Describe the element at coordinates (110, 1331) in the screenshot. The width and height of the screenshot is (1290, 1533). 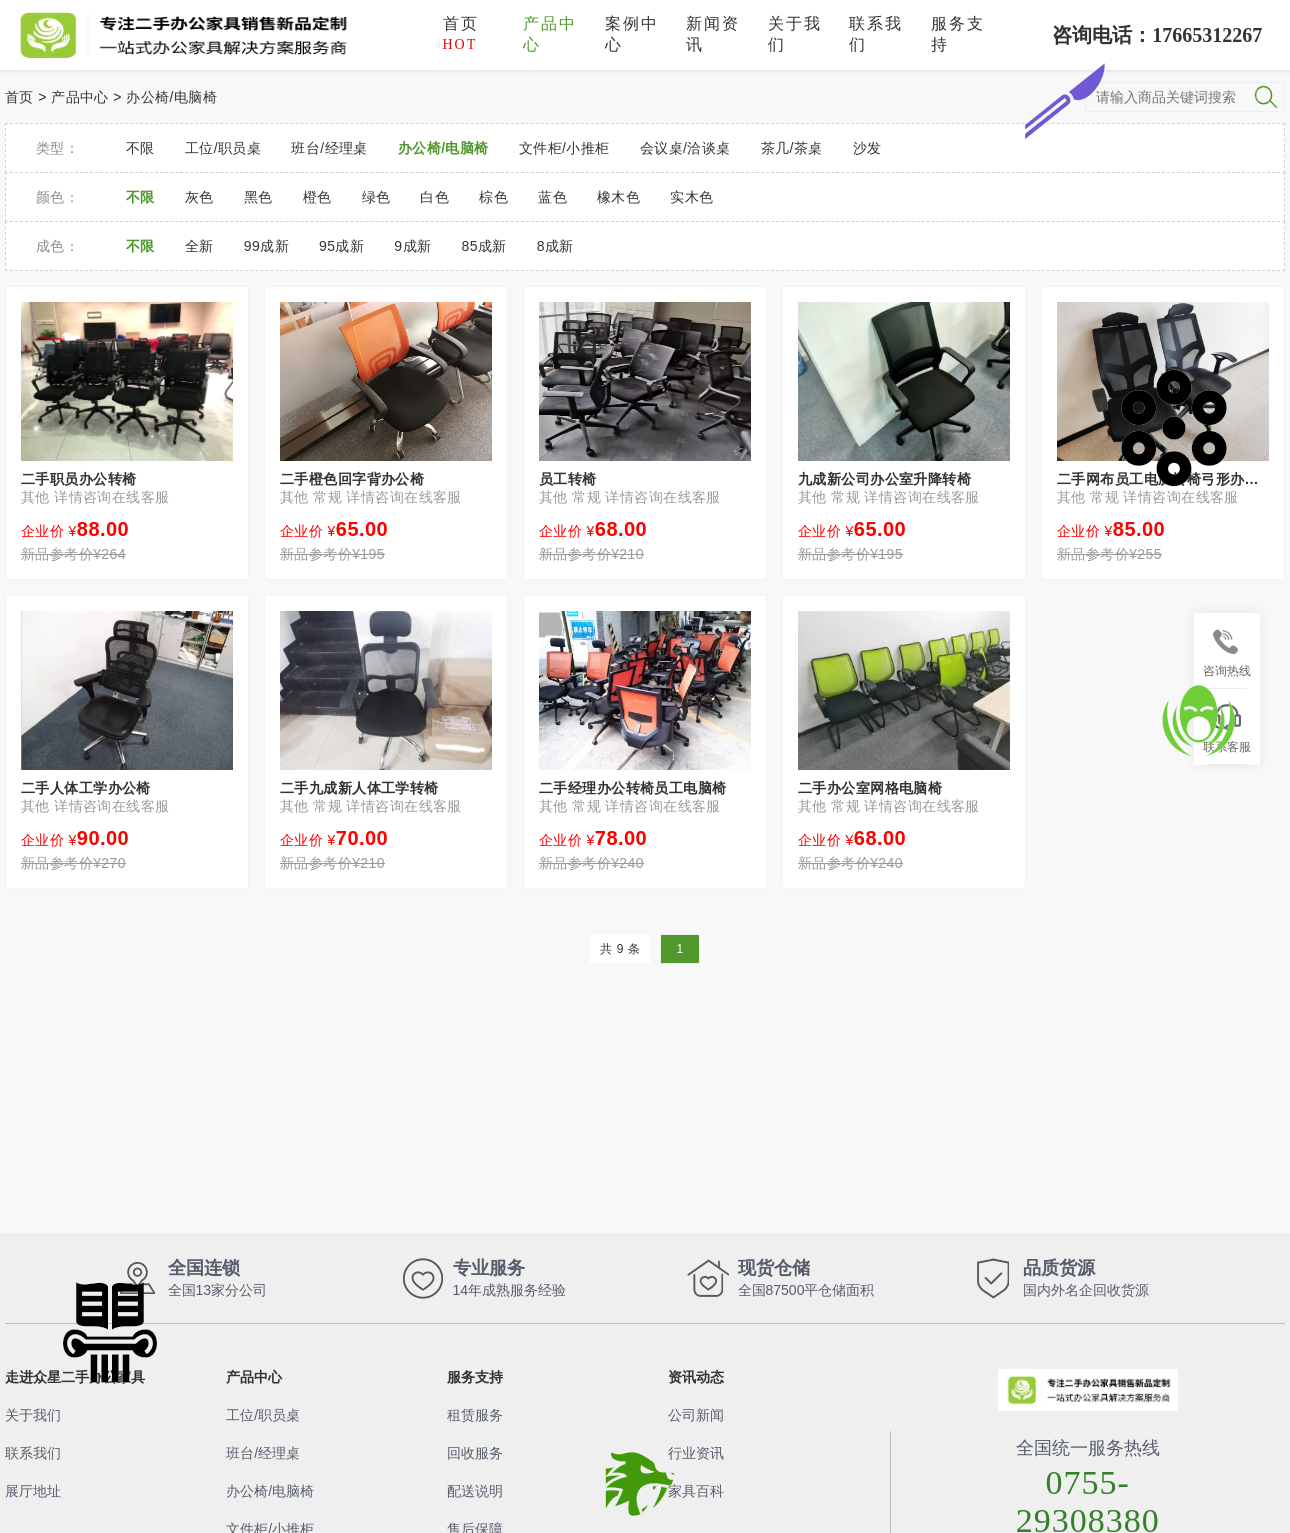
I see `access educational or learning resources` at that location.